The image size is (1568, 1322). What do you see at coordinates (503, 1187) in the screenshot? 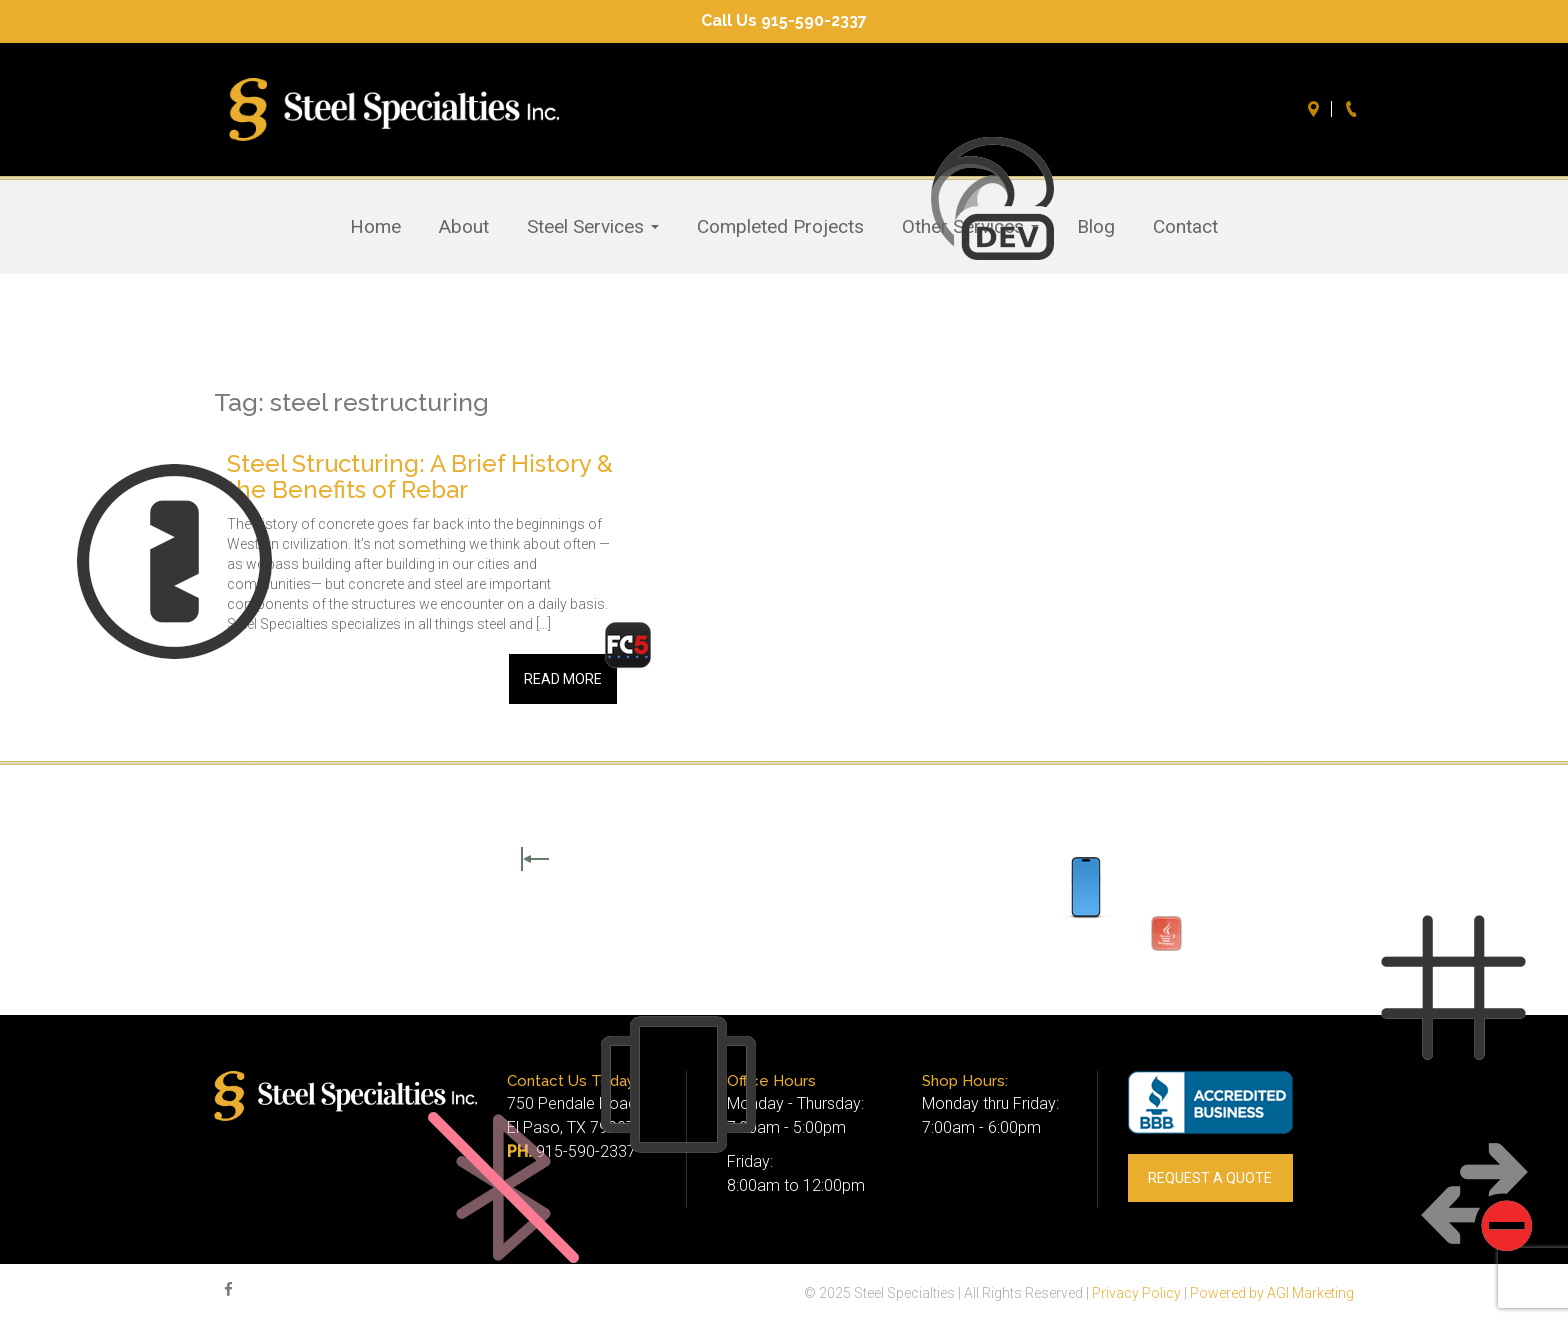
I see `indicates bluetooth is turned off or disabled` at bounding box center [503, 1187].